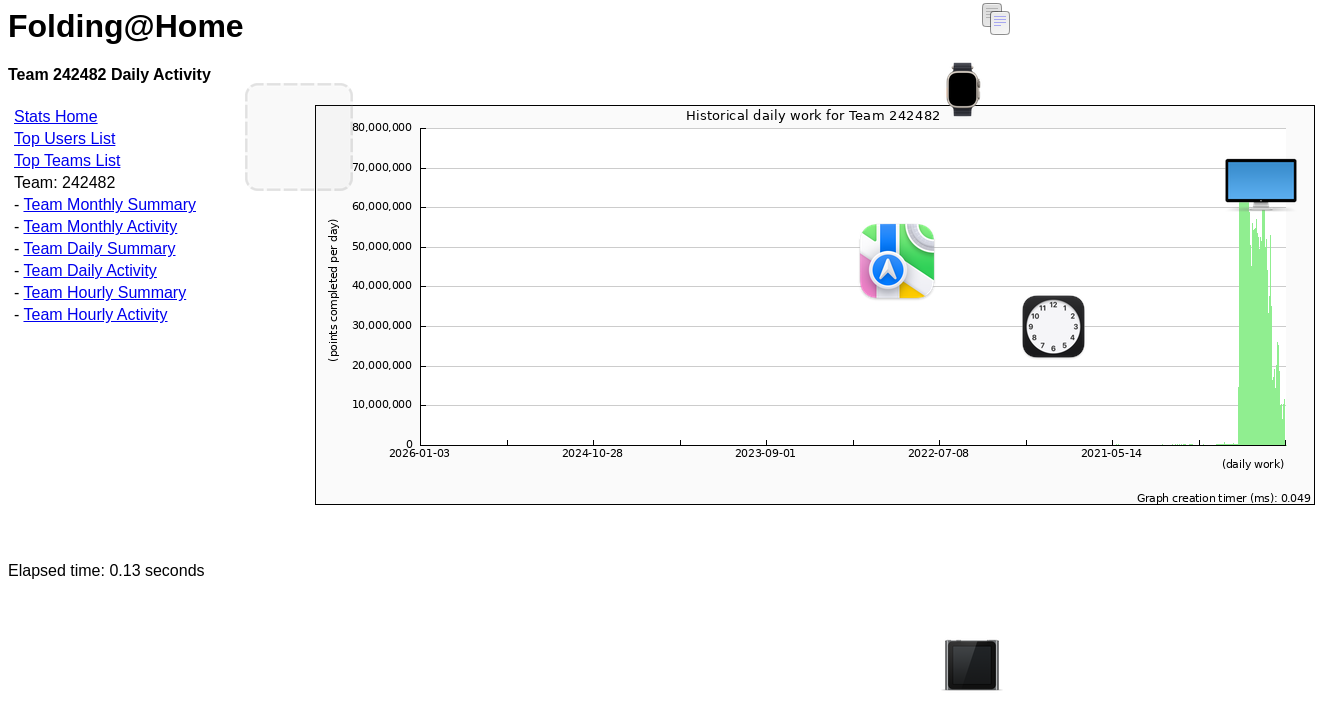 Image resolution: width=1318 pixels, height=720 pixels. Describe the element at coordinates (299, 137) in the screenshot. I see `represents an unrecognized or unknown file type` at that location.